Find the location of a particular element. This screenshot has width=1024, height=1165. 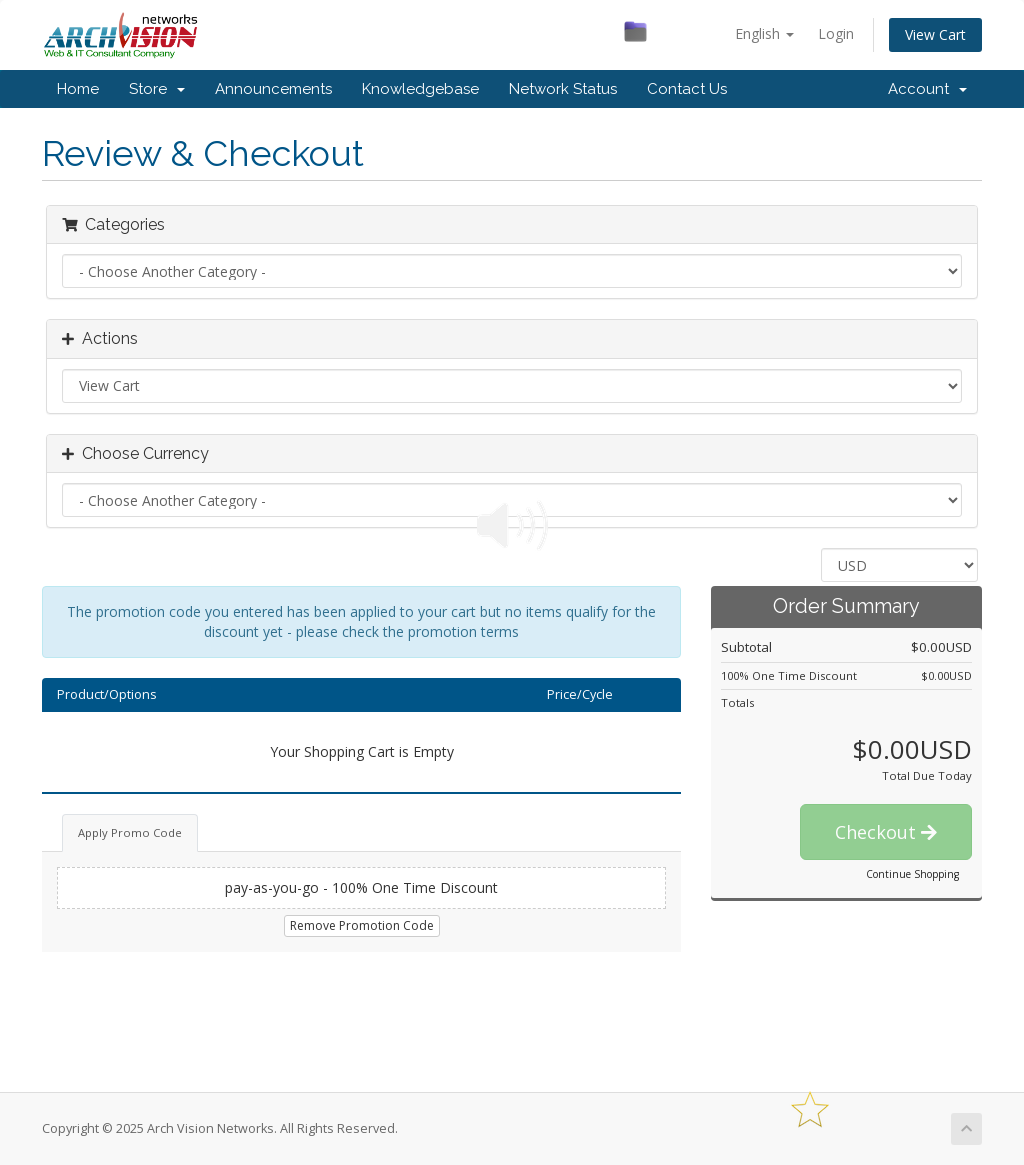

item not marked as favorite is located at coordinates (810, 1110).